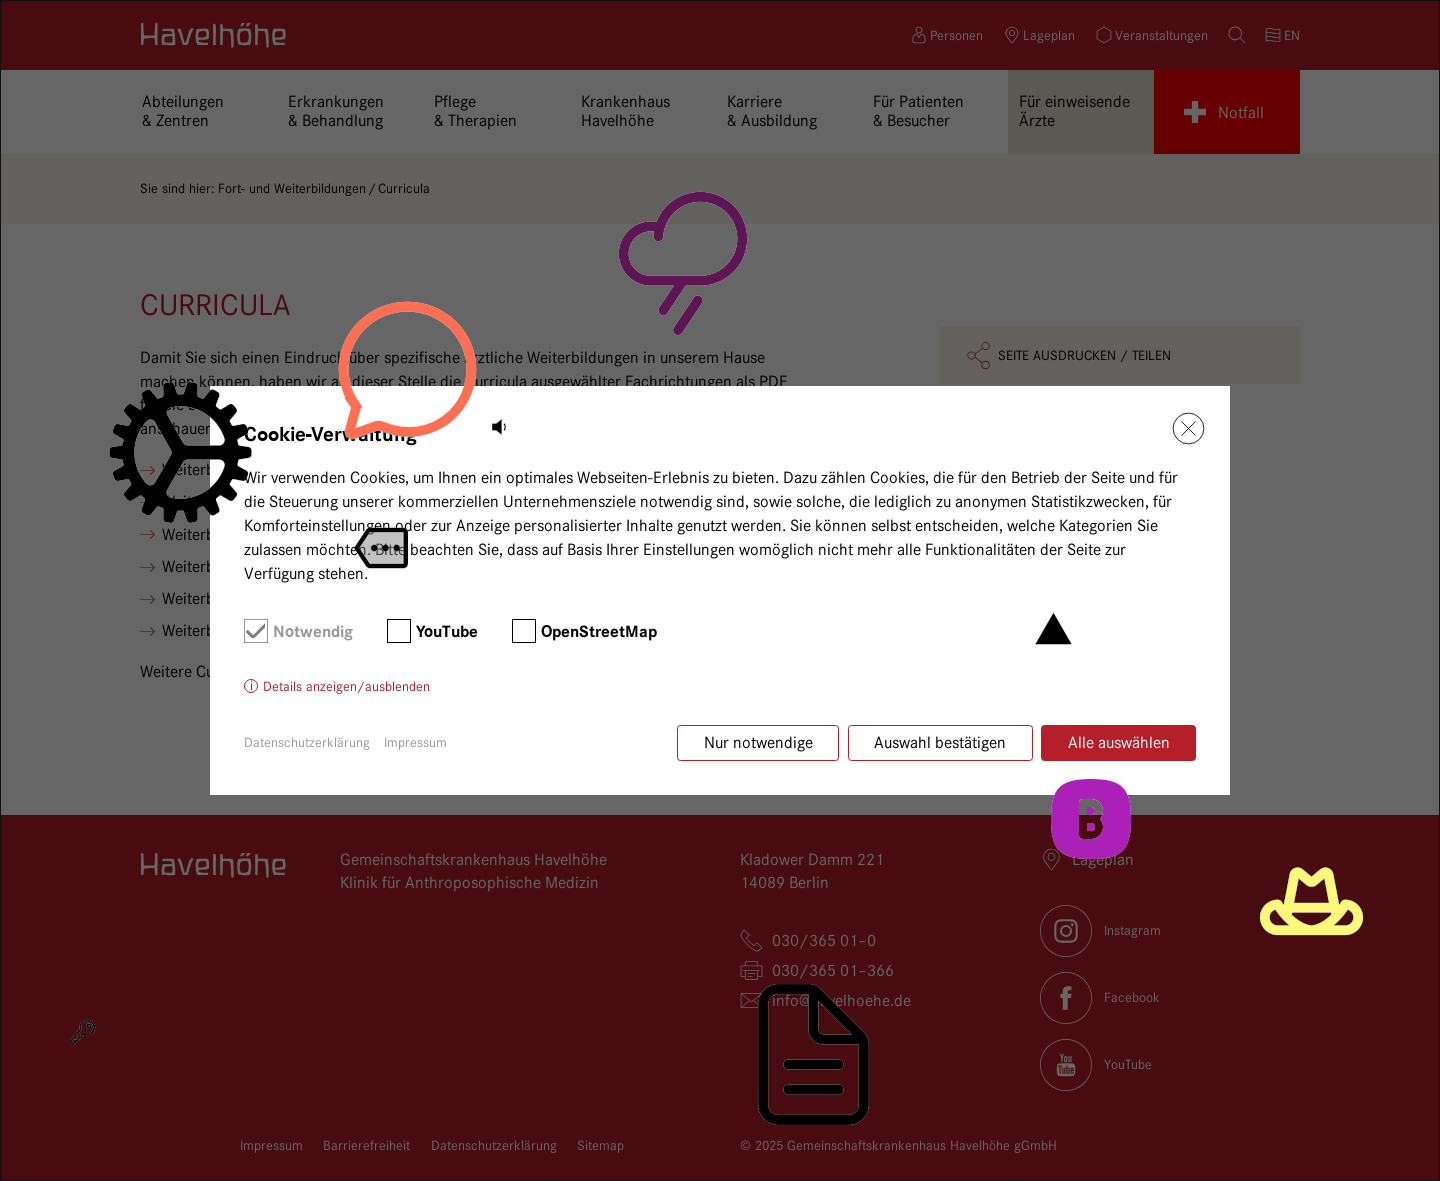 This screenshot has width=1440, height=1181. What do you see at coordinates (1091, 819) in the screenshot?
I see `apply bold formatting to text` at bounding box center [1091, 819].